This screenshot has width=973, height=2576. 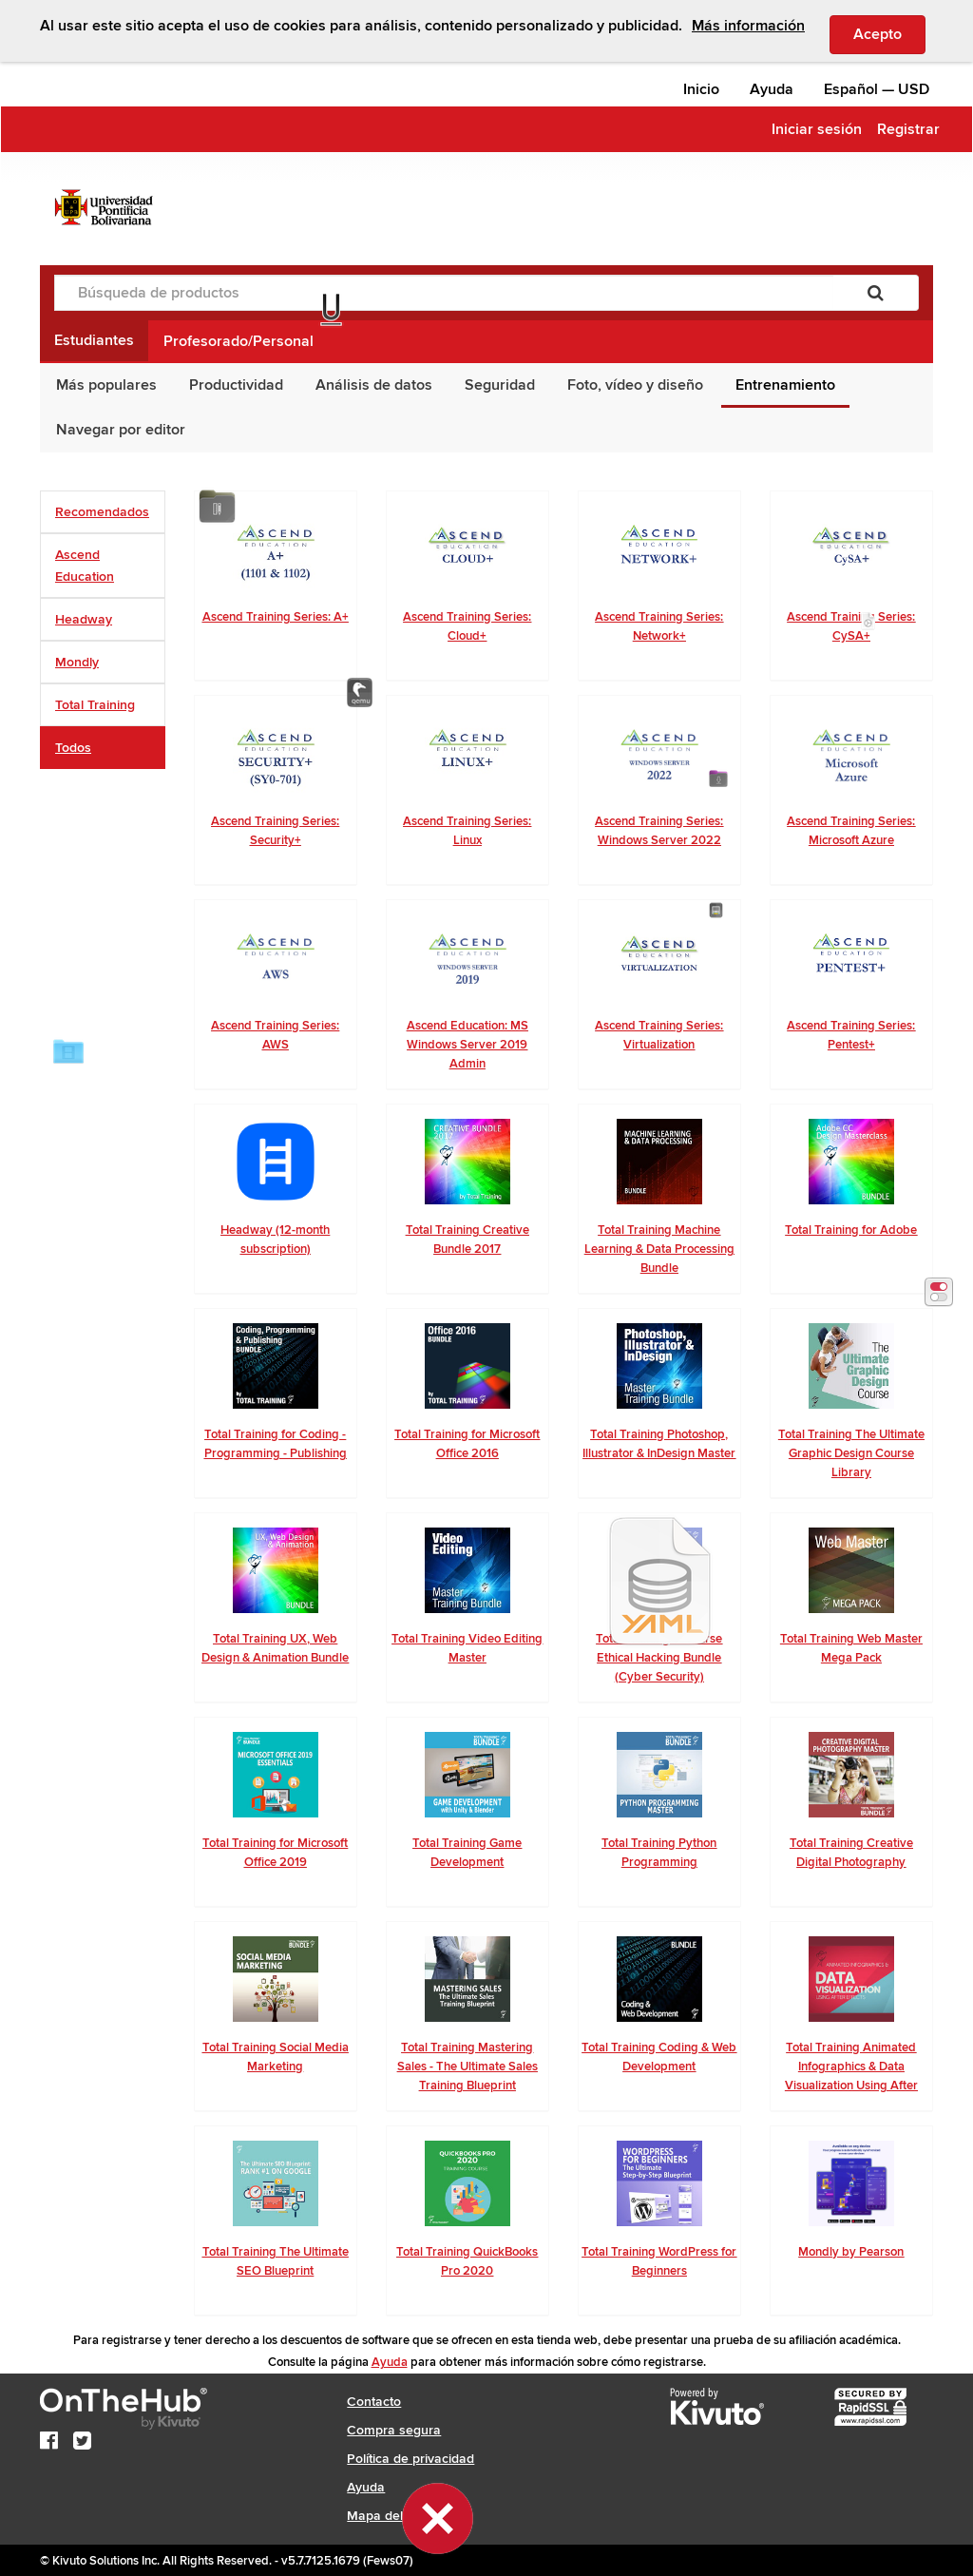 What do you see at coordinates (939, 1292) in the screenshot?
I see `open unity tweak tool settings` at bounding box center [939, 1292].